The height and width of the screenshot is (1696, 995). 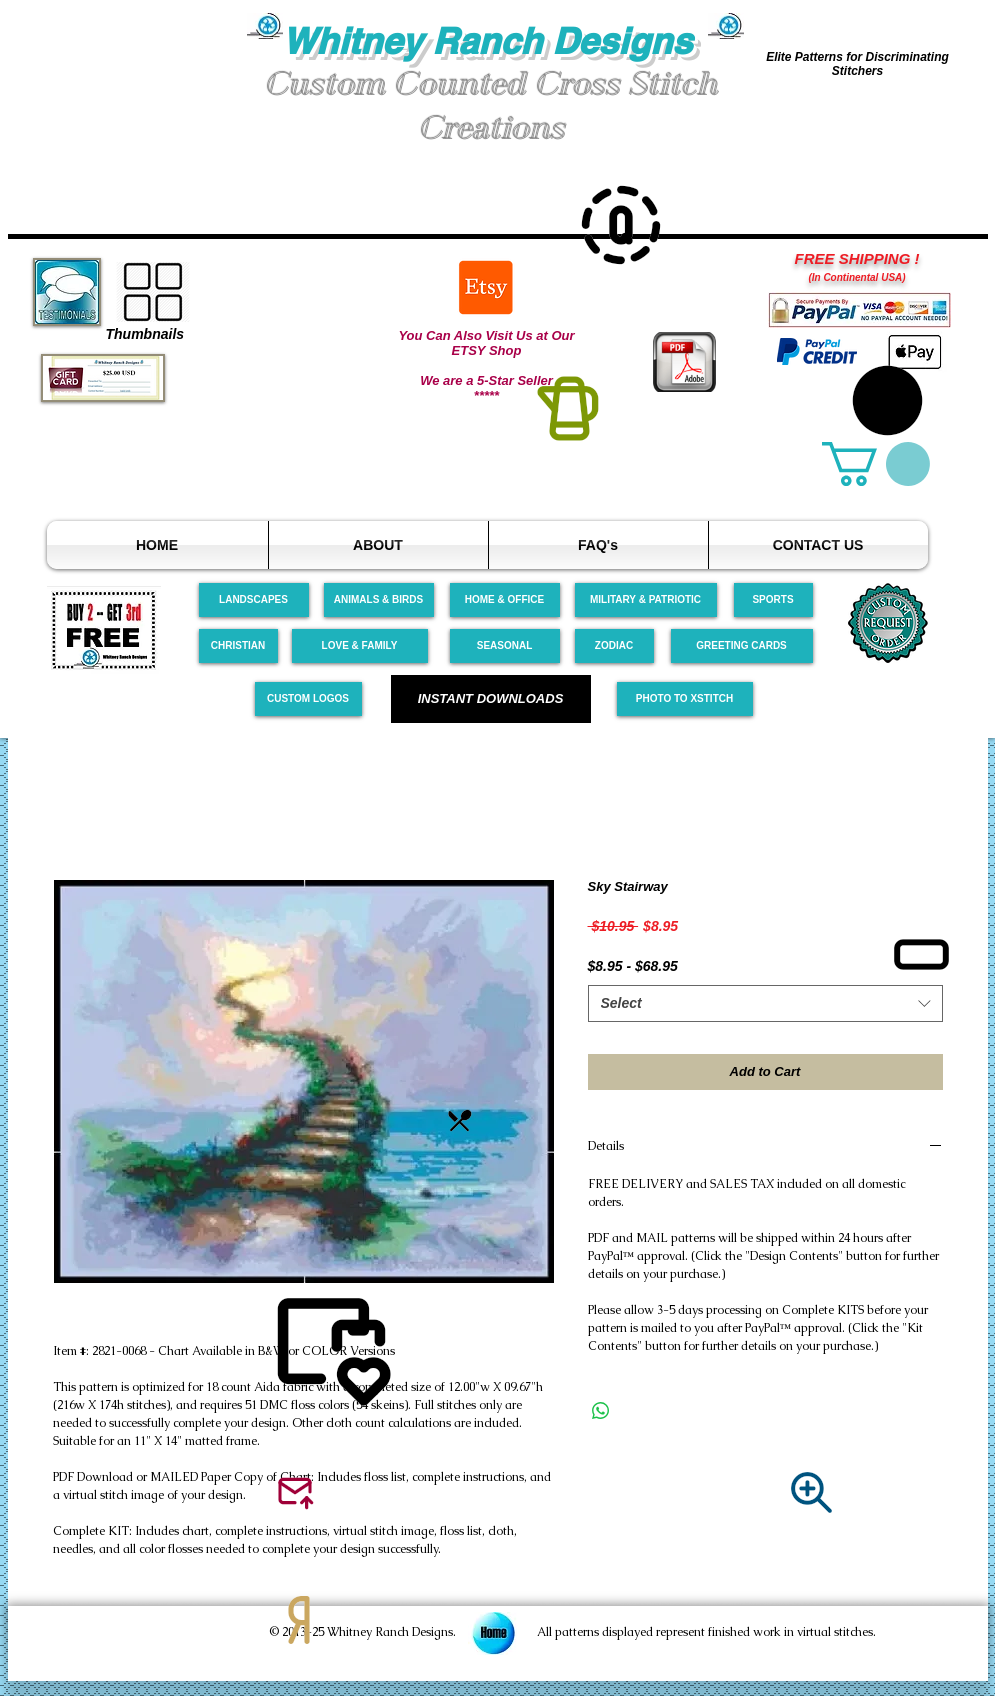 What do you see at coordinates (811, 1492) in the screenshot?
I see `zoom in on content or image` at bounding box center [811, 1492].